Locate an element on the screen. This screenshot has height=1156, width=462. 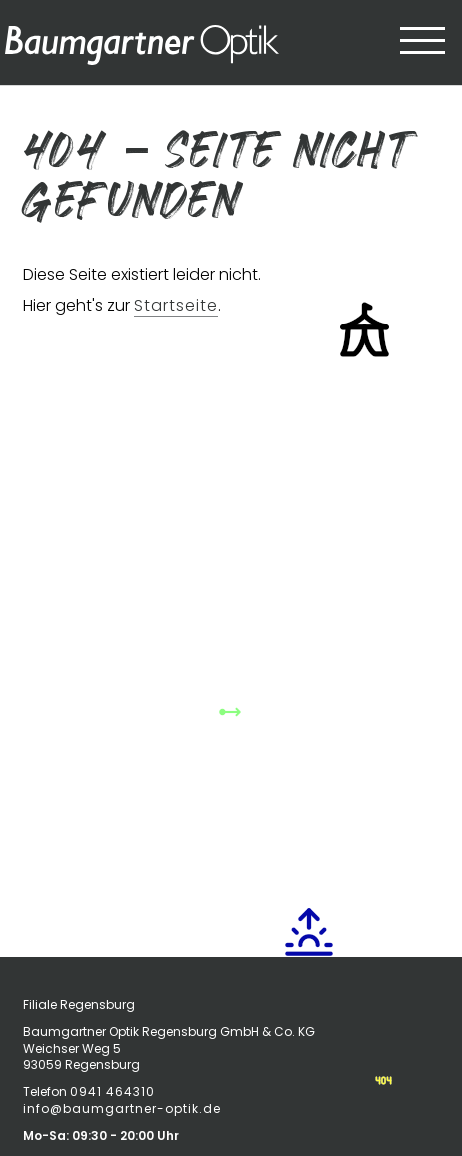
view circus or entertainment venues is located at coordinates (364, 329).